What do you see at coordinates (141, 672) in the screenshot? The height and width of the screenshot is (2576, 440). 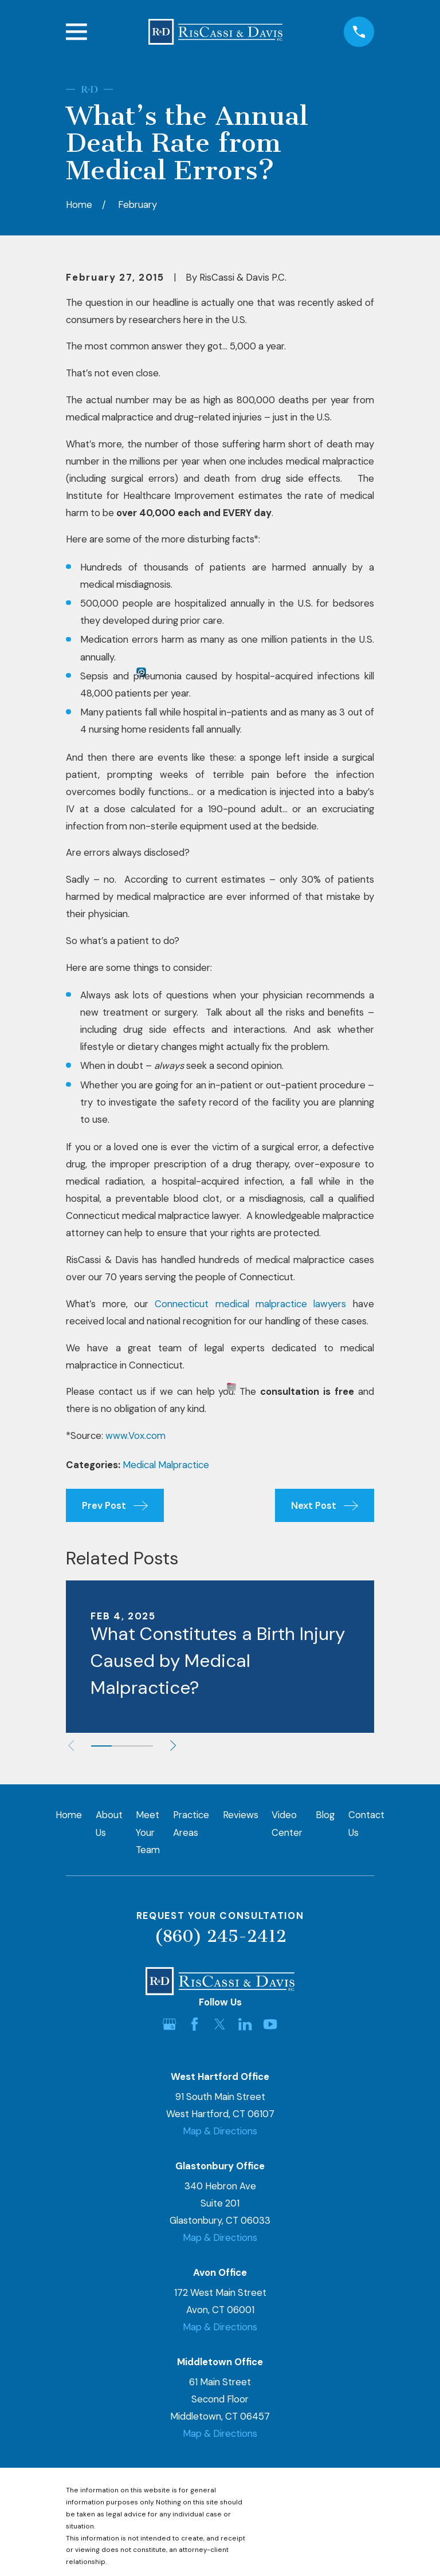 I see `open Steam client settings` at bounding box center [141, 672].